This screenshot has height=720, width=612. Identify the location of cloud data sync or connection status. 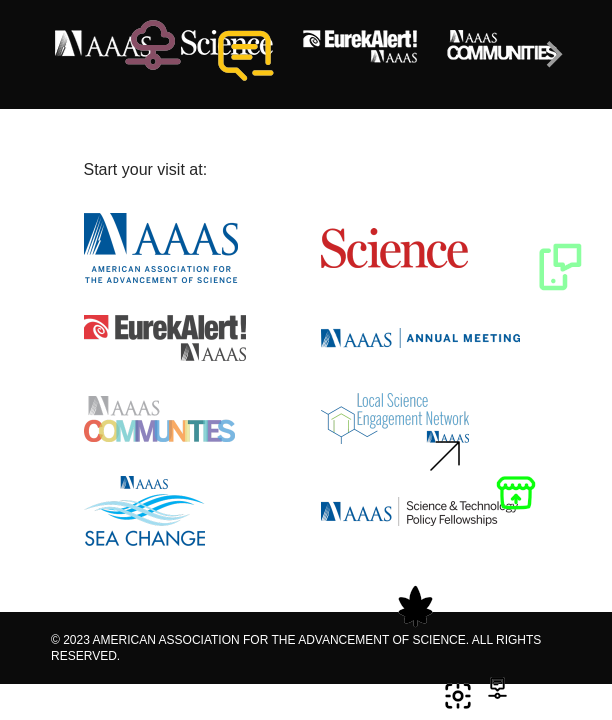
(153, 45).